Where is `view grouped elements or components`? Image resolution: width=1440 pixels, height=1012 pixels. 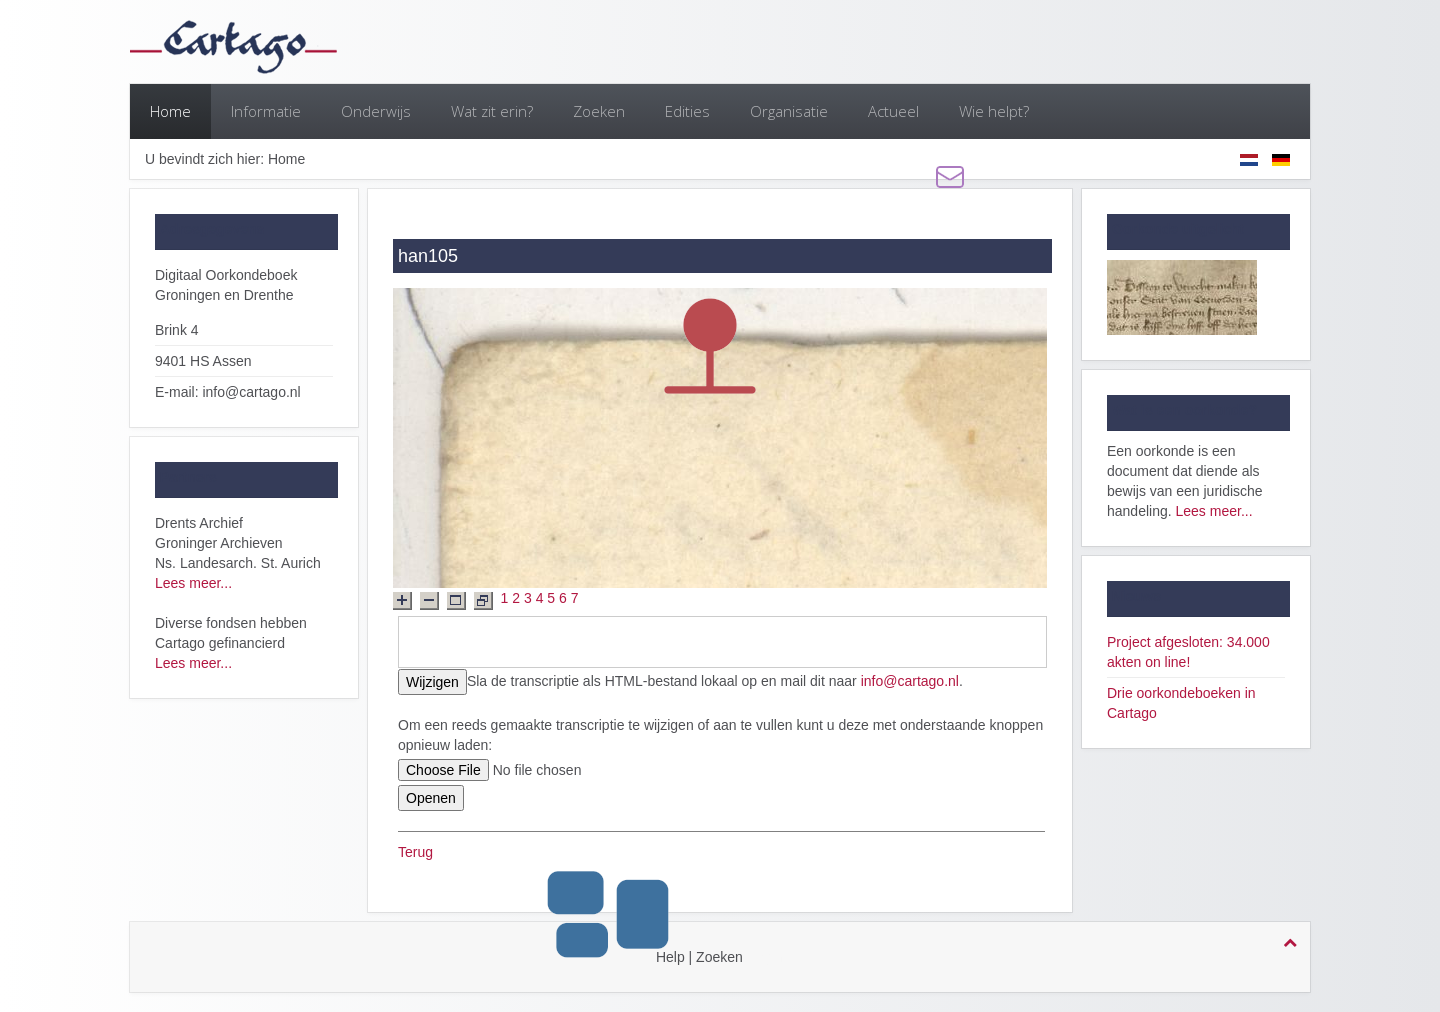 view grouped elements or components is located at coordinates (608, 910).